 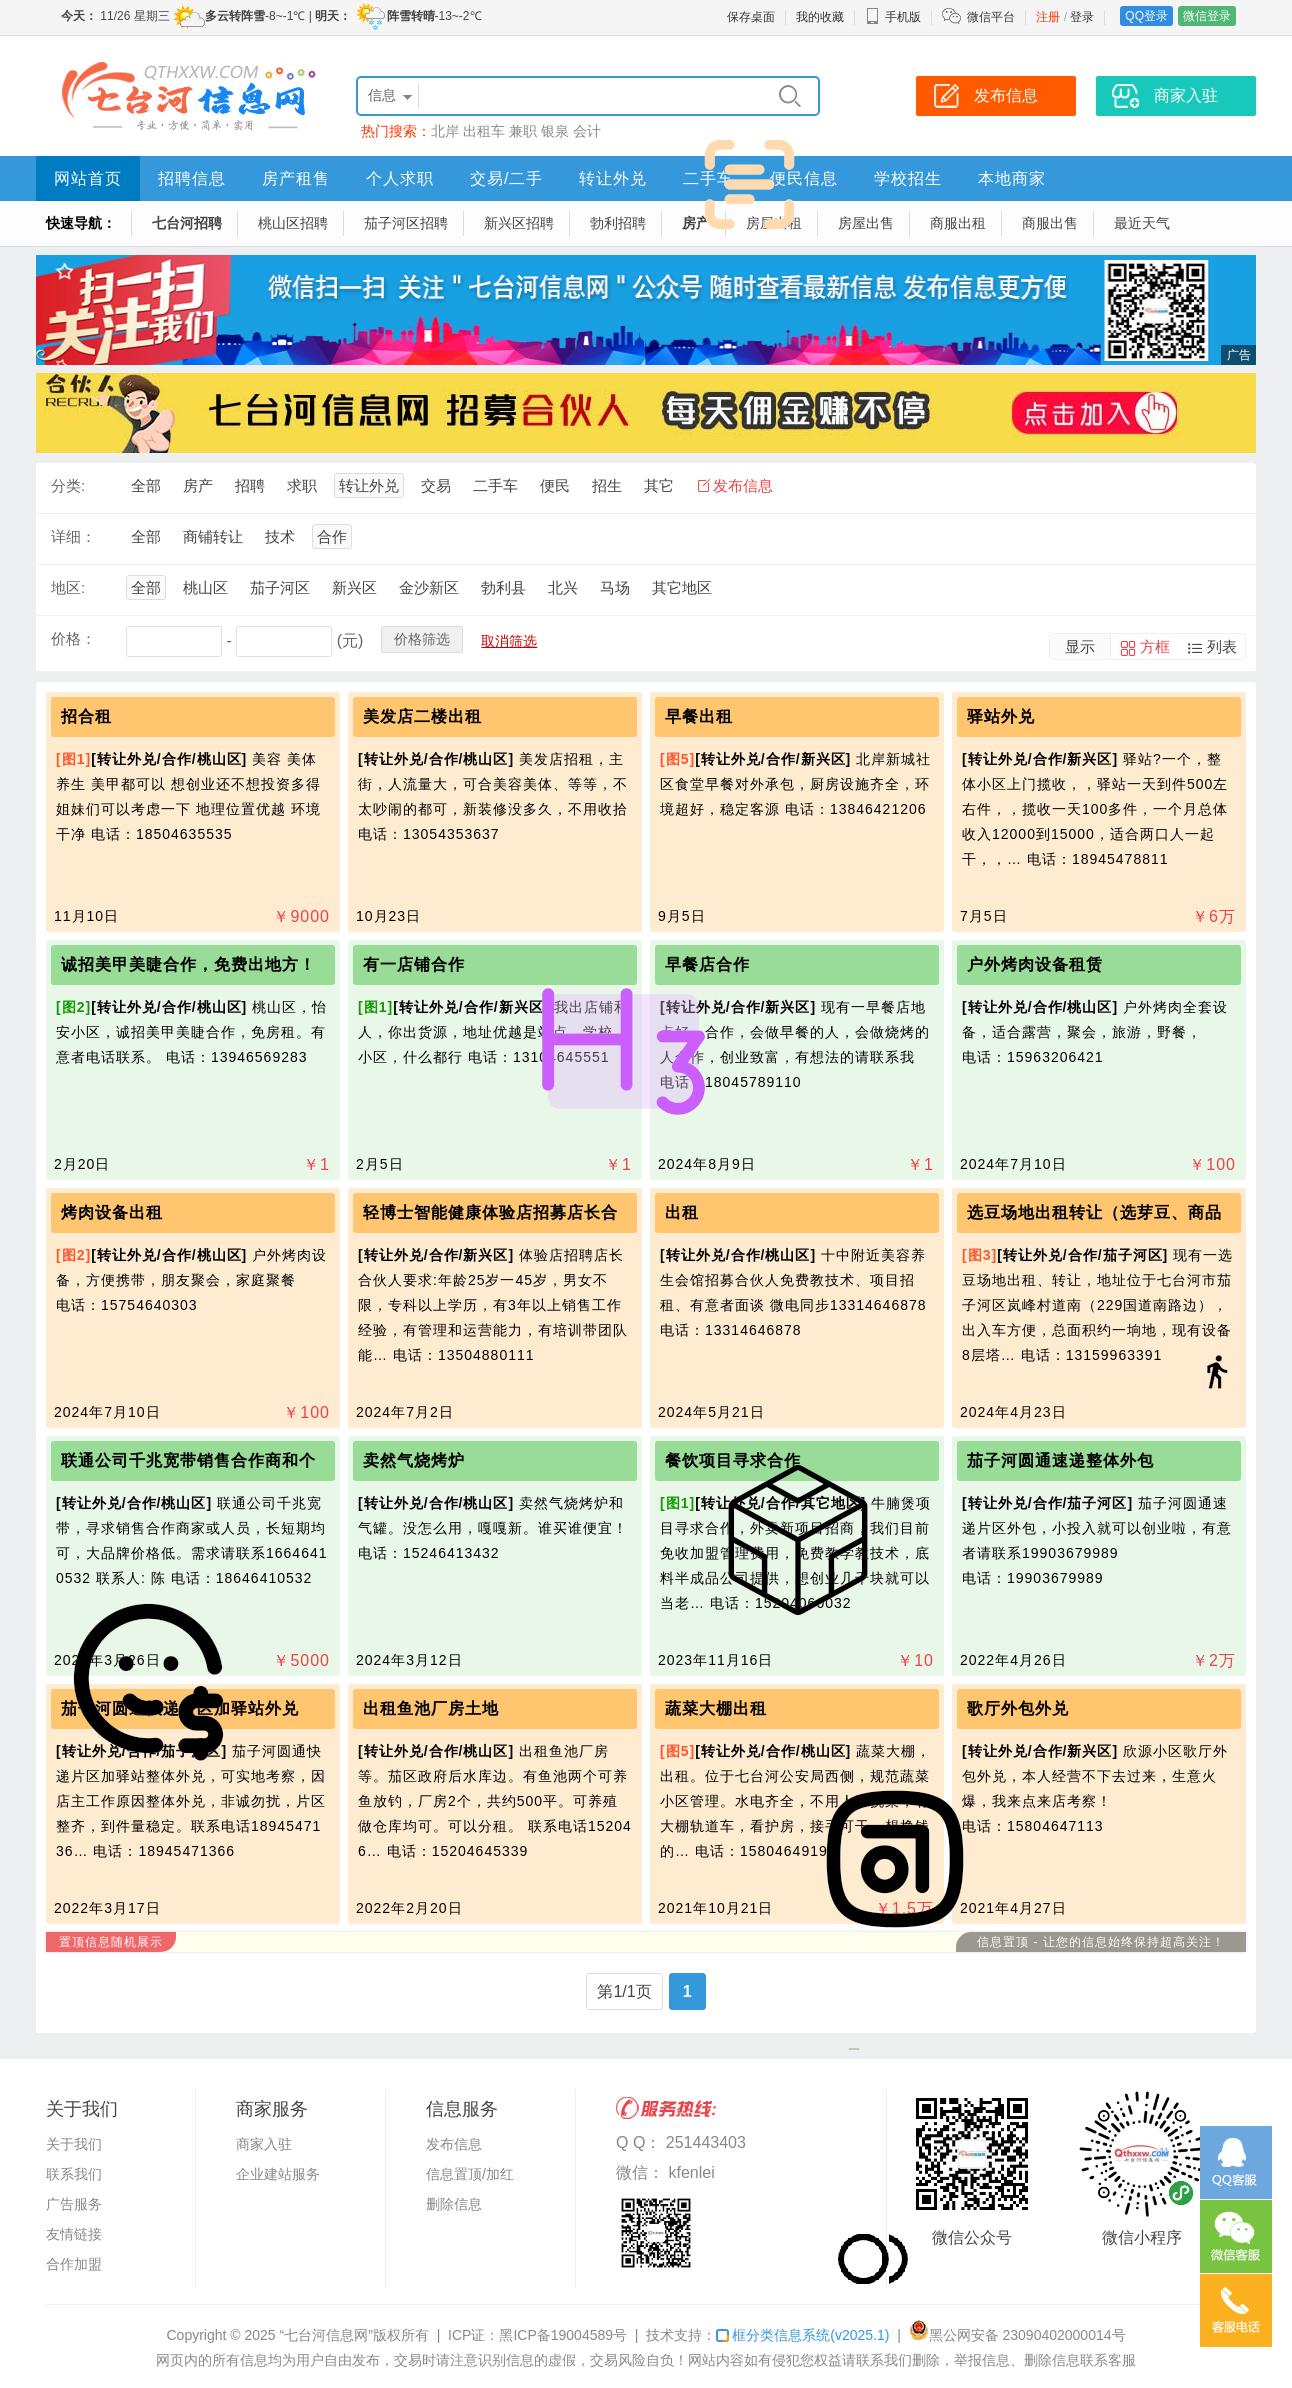 What do you see at coordinates (854, 2049) in the screenshot?
I see `decrease quantity or value` at bounding box center [854, 2049].